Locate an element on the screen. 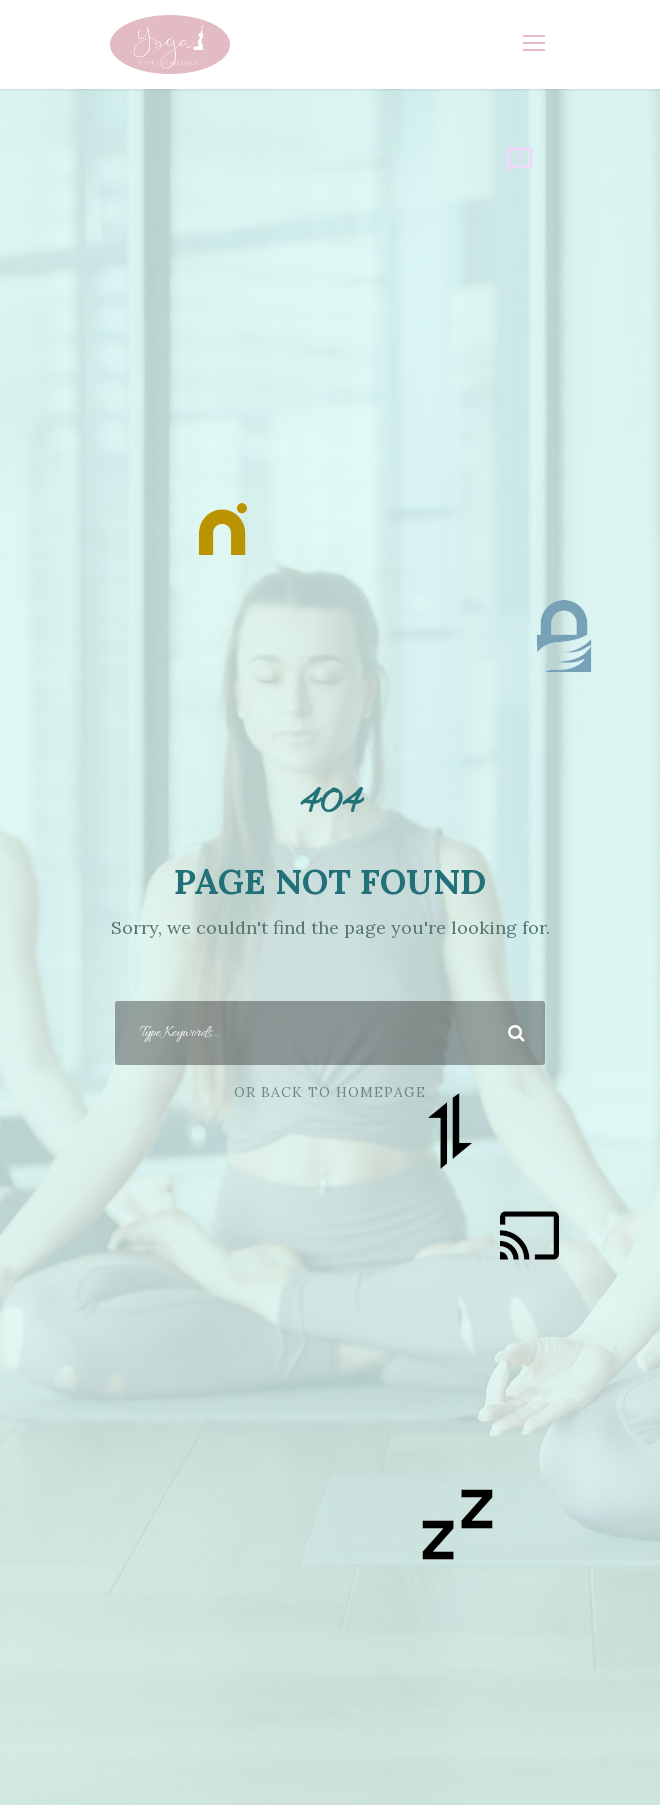 Image resolution: width=660 pixels, height=1805 pixels. axios HTTP client library logo is located at coordinates (450, 1131).